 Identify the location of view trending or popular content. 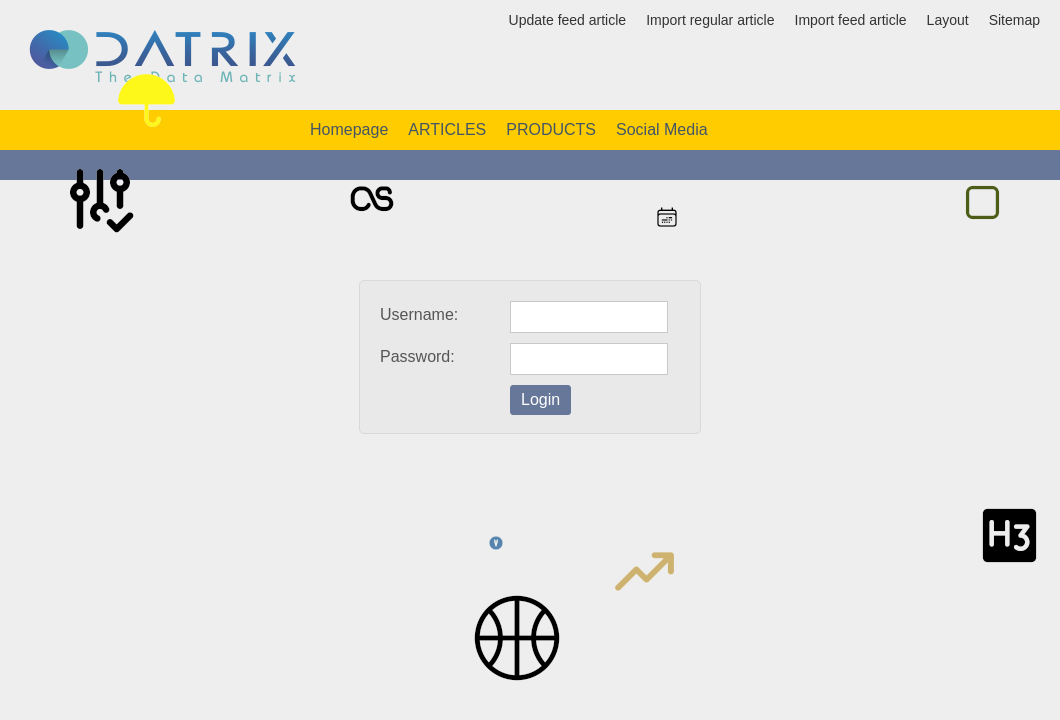
(644, 573).